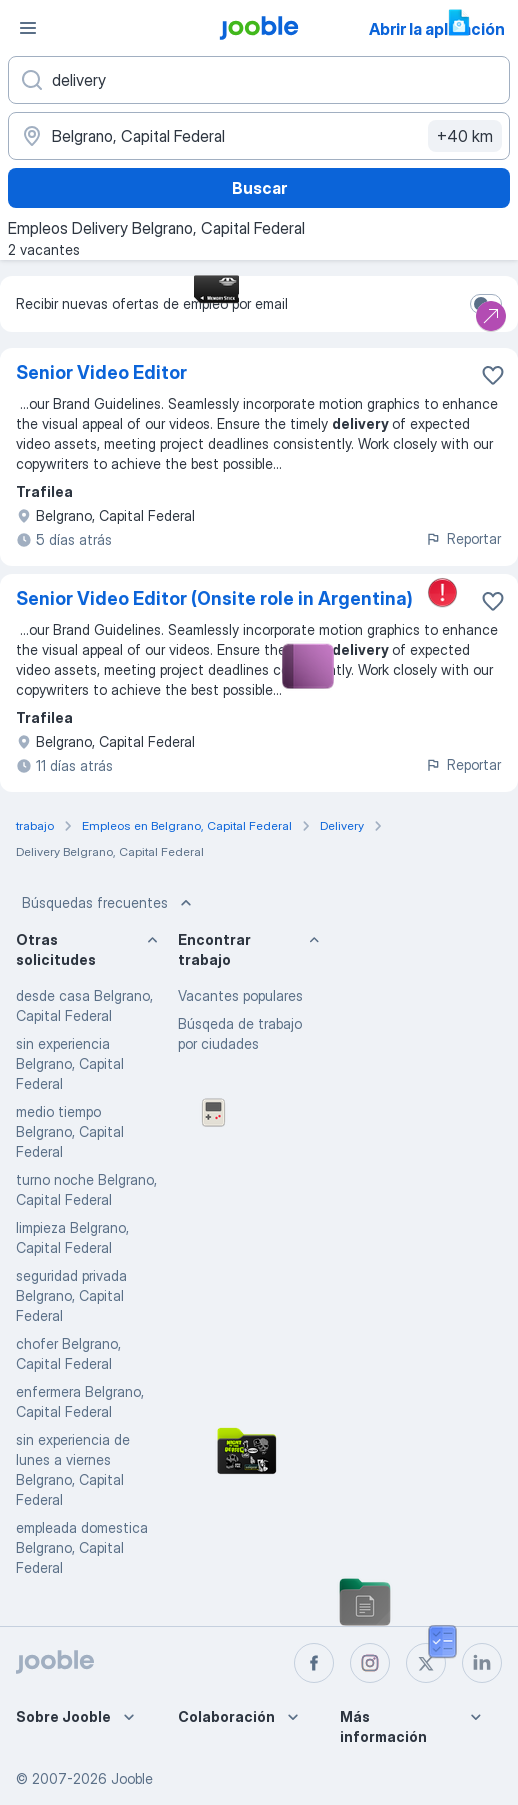 The height and width of the screenshot is (1805, 518). Describe the element at coordinates (442, 1641) in the screenshot. I see `open your bookmarks or saved items app` at that location.